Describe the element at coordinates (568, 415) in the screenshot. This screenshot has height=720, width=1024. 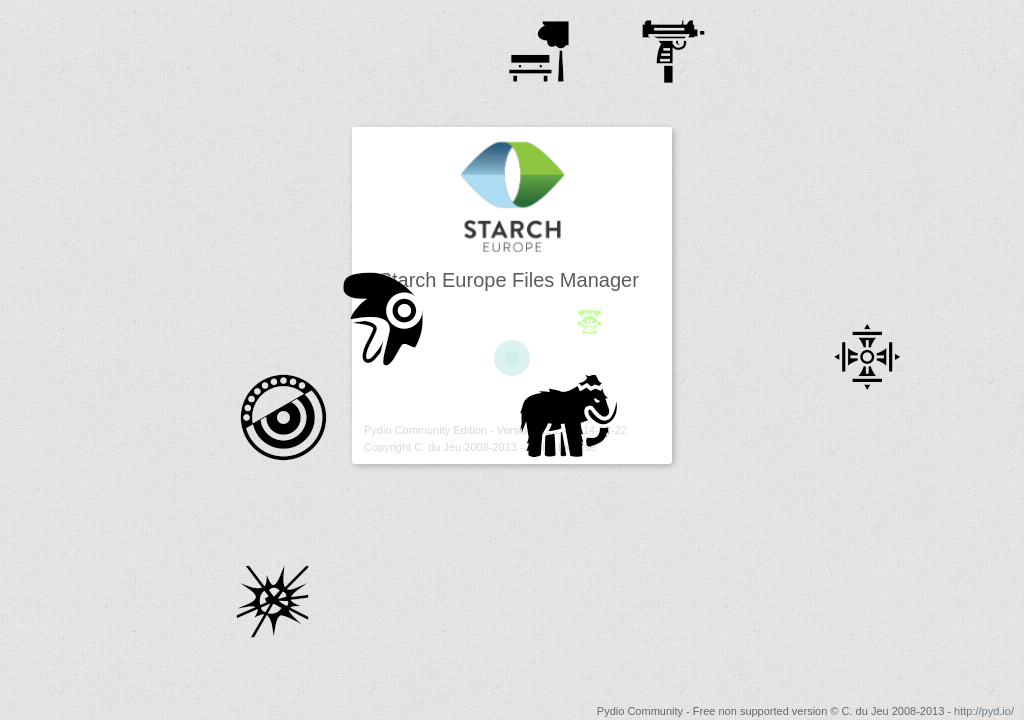
I see `prehistoric or ice age themed game category` at that location.